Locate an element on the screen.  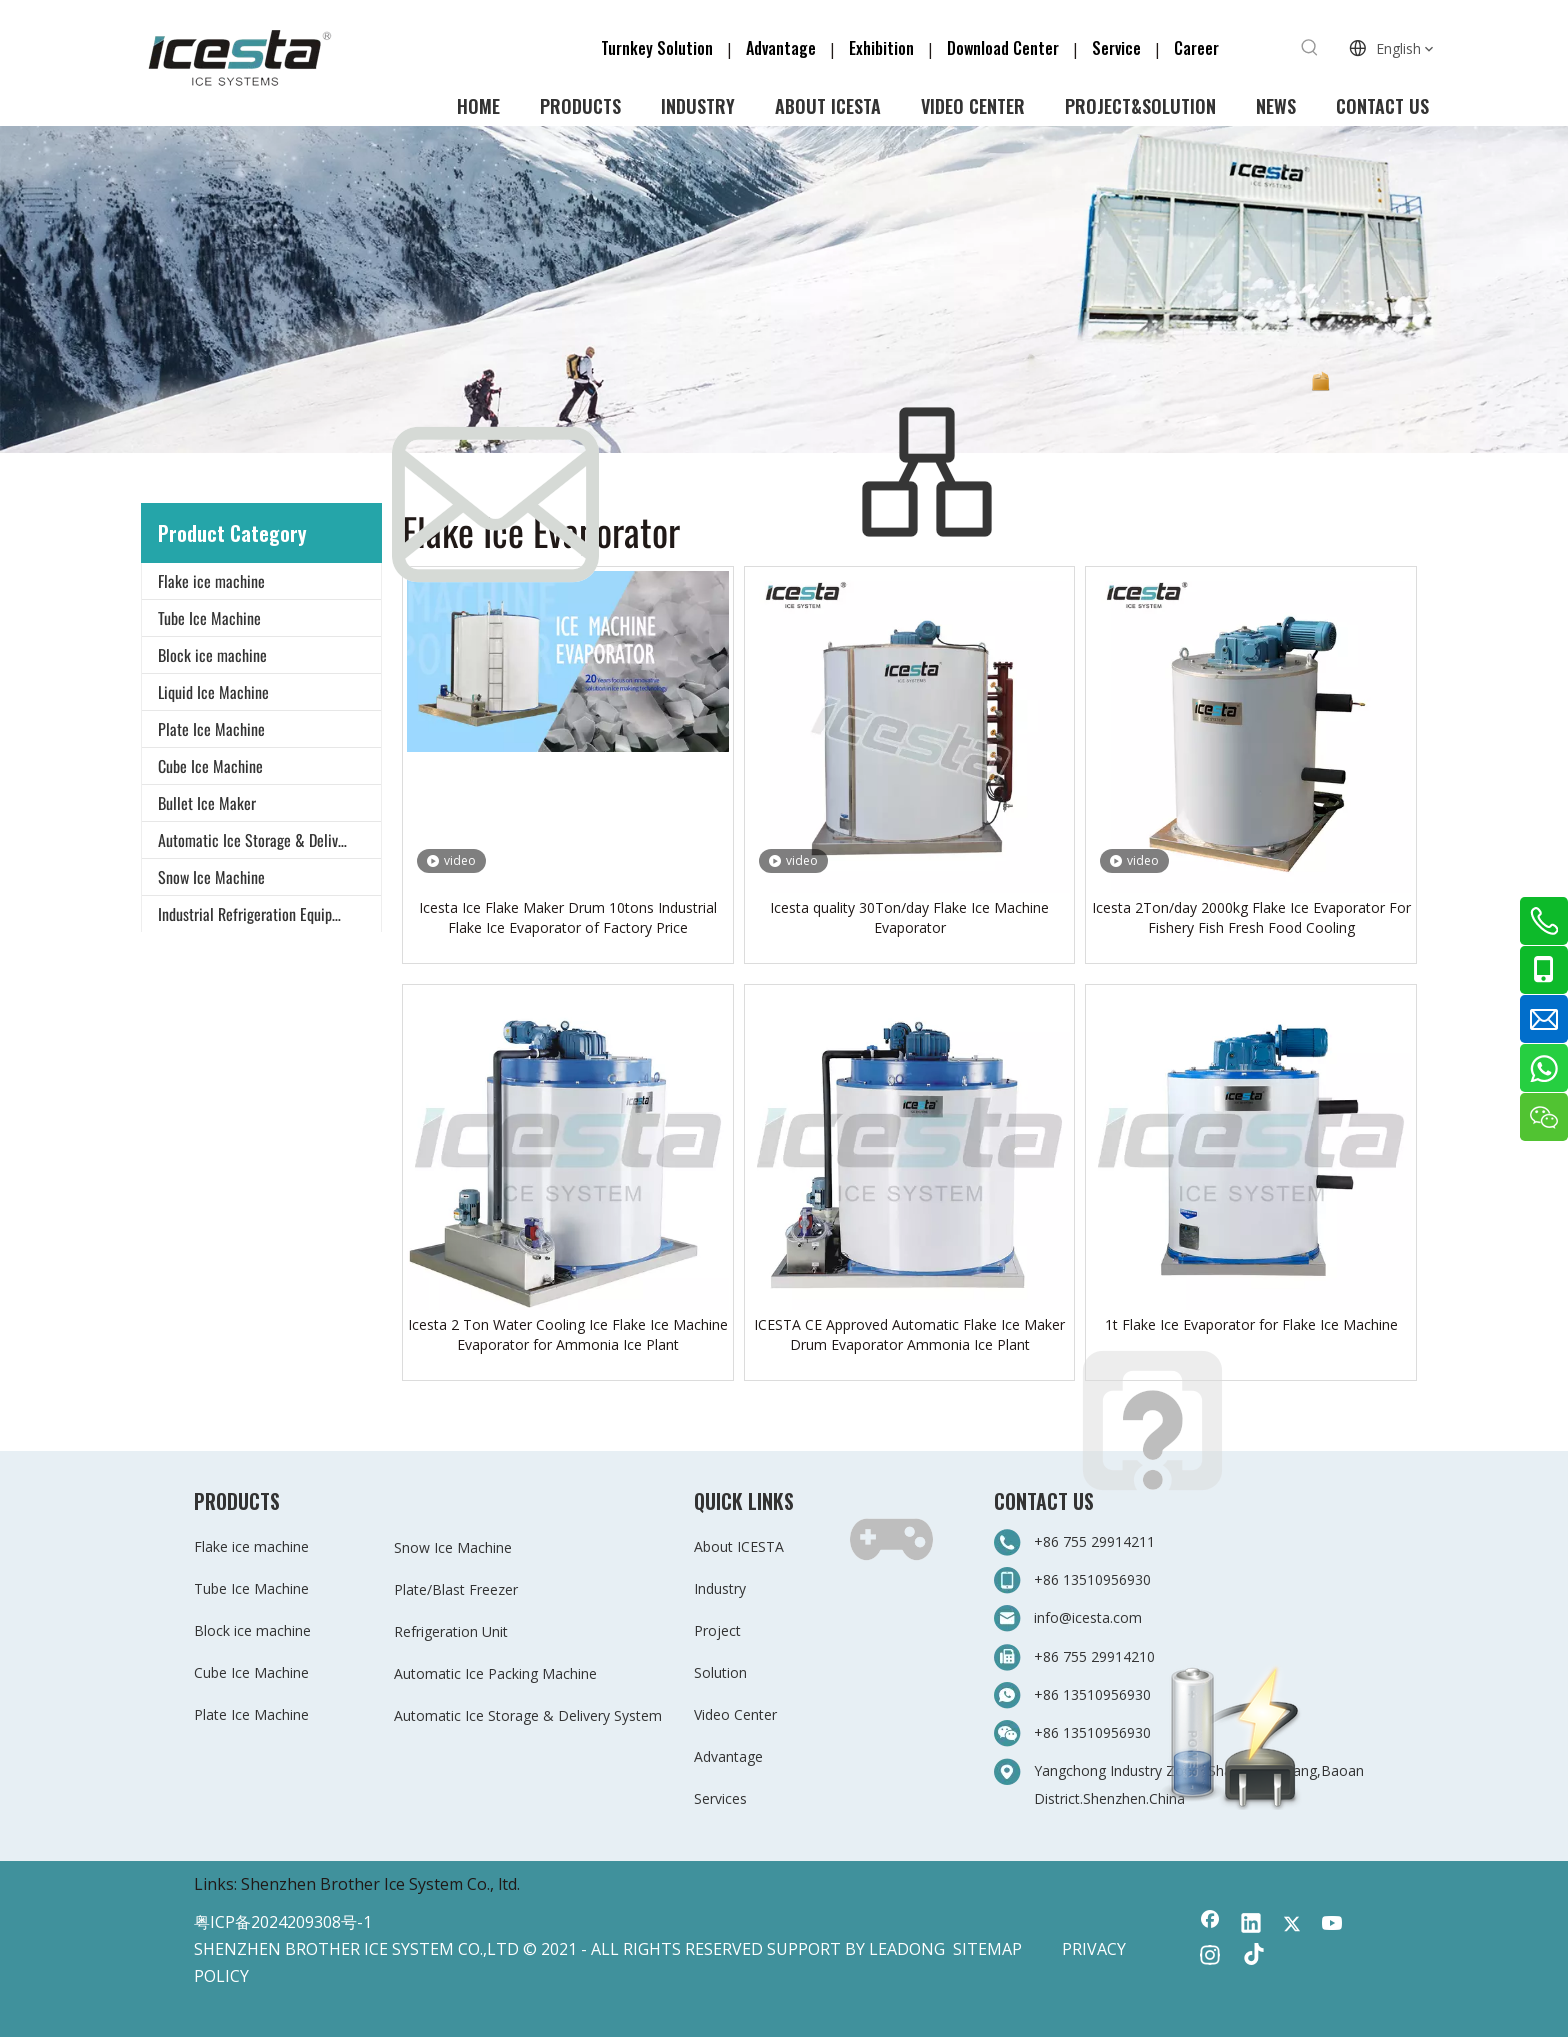
open email application is located at coordinates (495, 504).